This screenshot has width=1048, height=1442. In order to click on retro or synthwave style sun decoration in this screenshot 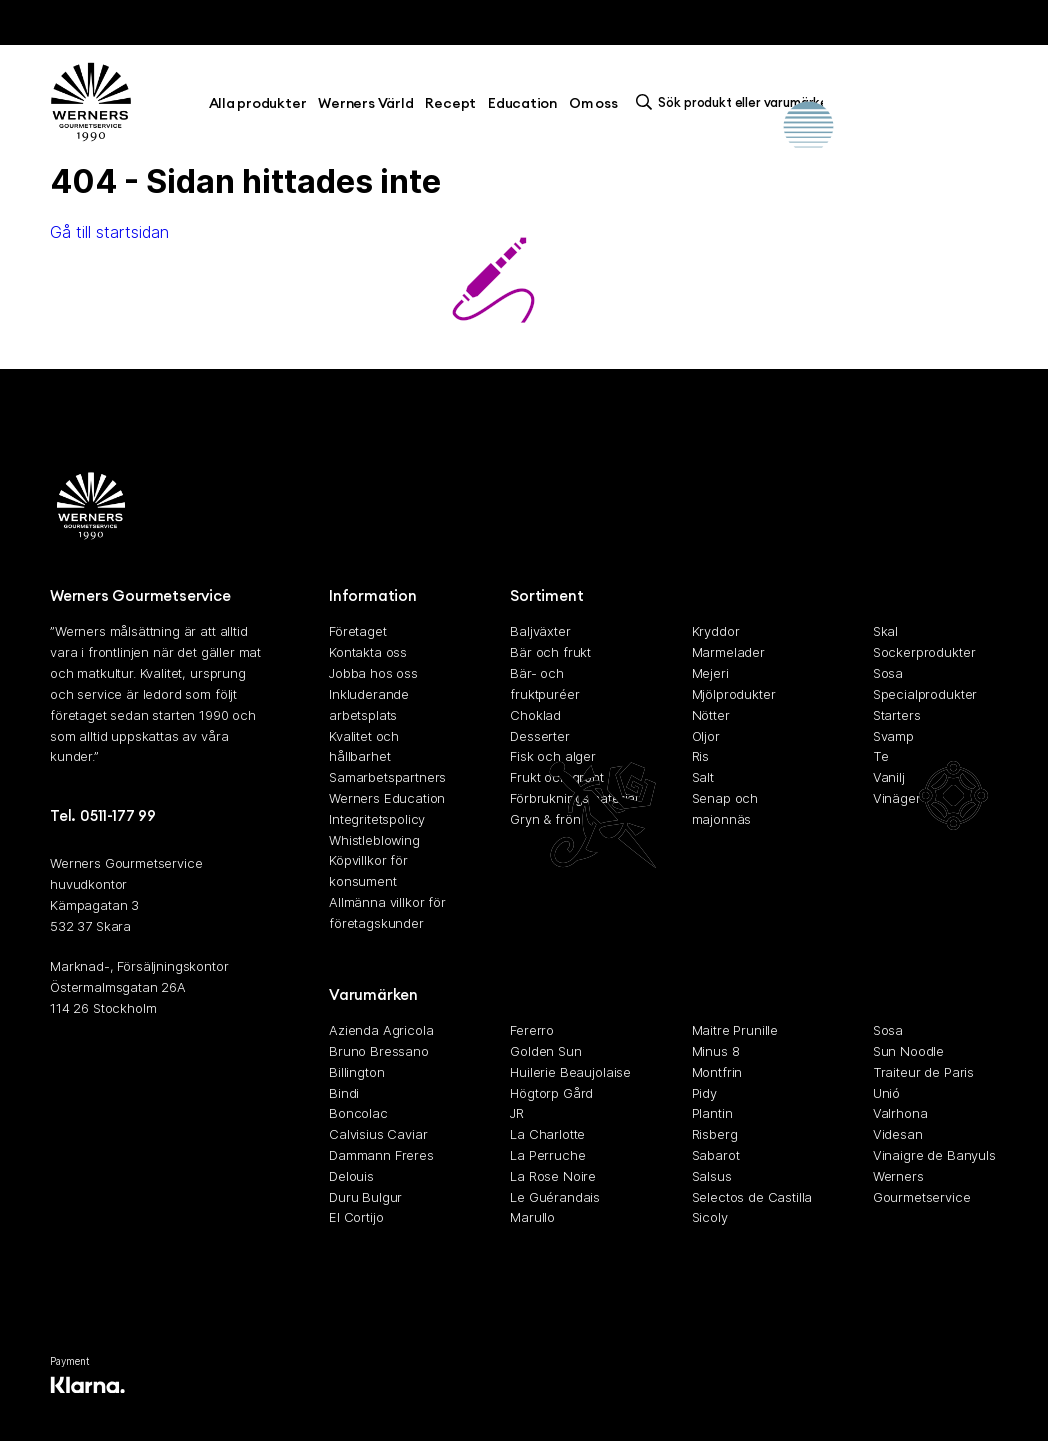, I will do `click(808, 126)`.